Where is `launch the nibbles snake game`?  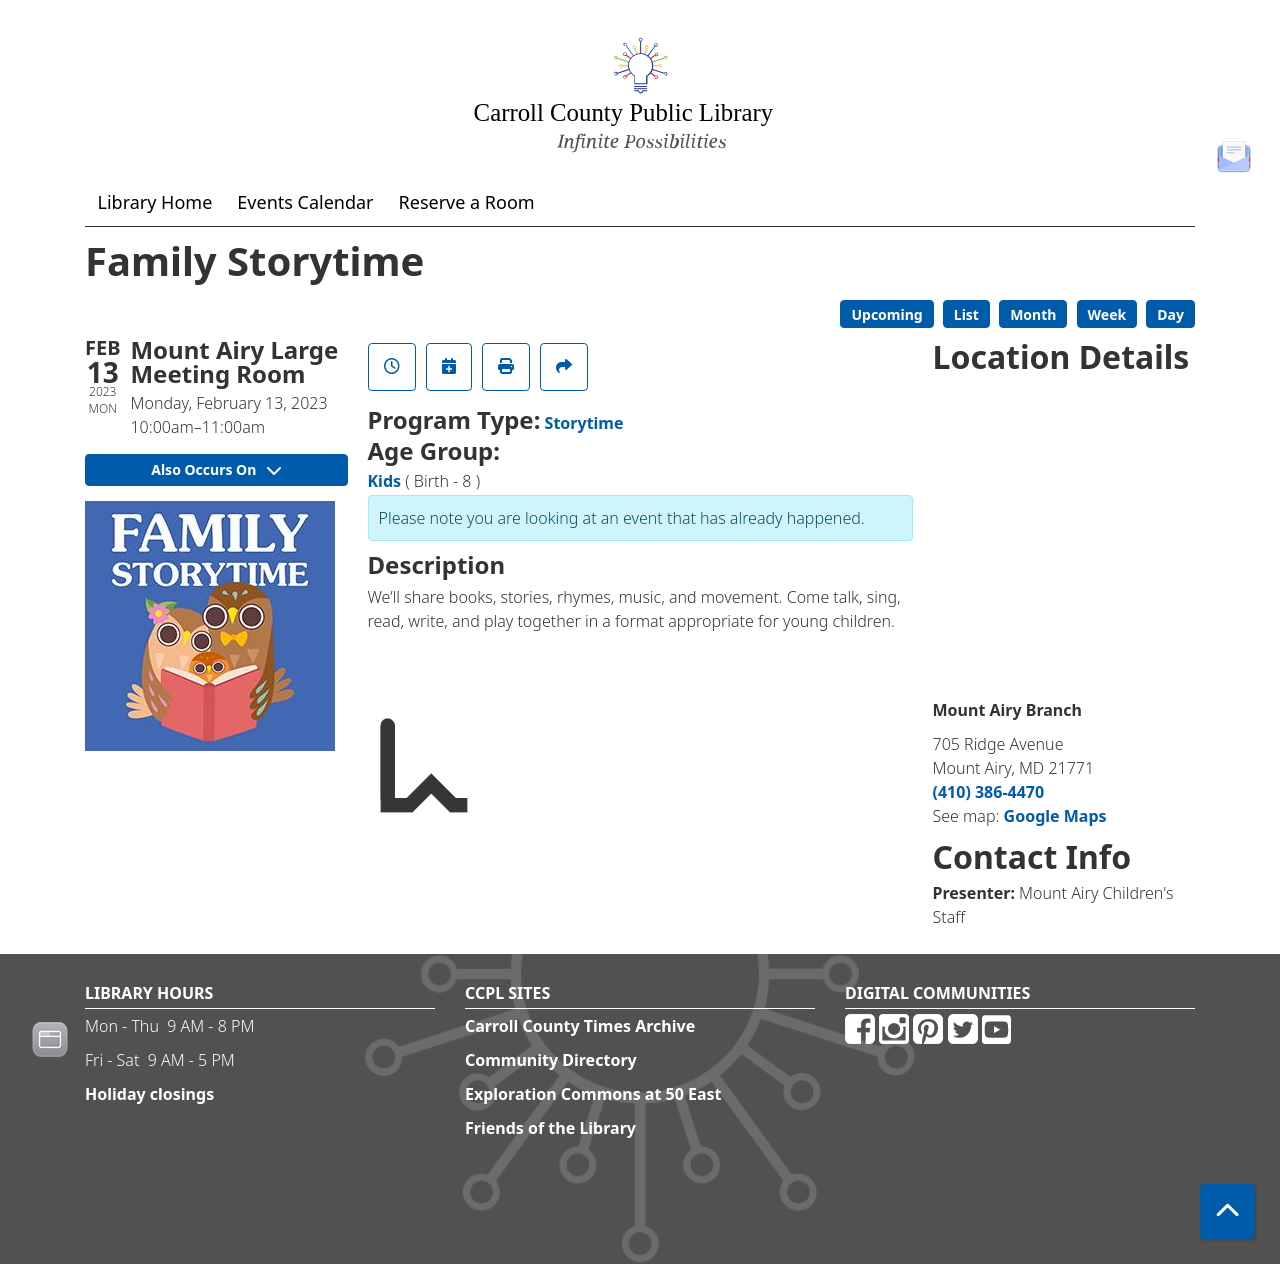
launch the nibbles snake game is located at coordinates (424, 769).